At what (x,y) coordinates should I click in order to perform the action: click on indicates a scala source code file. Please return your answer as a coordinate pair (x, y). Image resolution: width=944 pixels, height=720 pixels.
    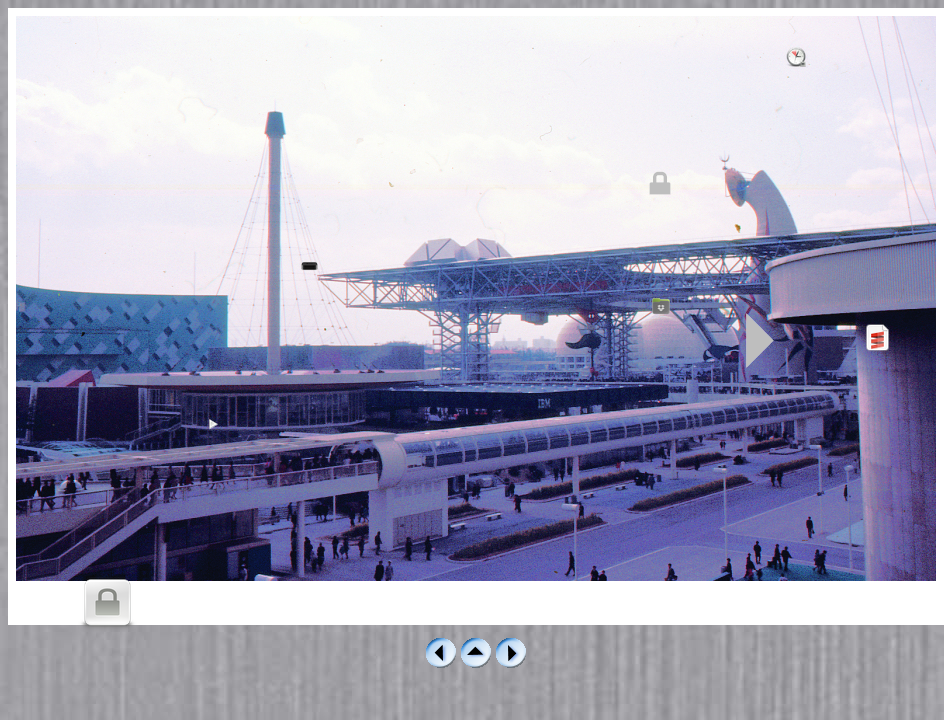
    Looking at the image, I should click on (877, 337).